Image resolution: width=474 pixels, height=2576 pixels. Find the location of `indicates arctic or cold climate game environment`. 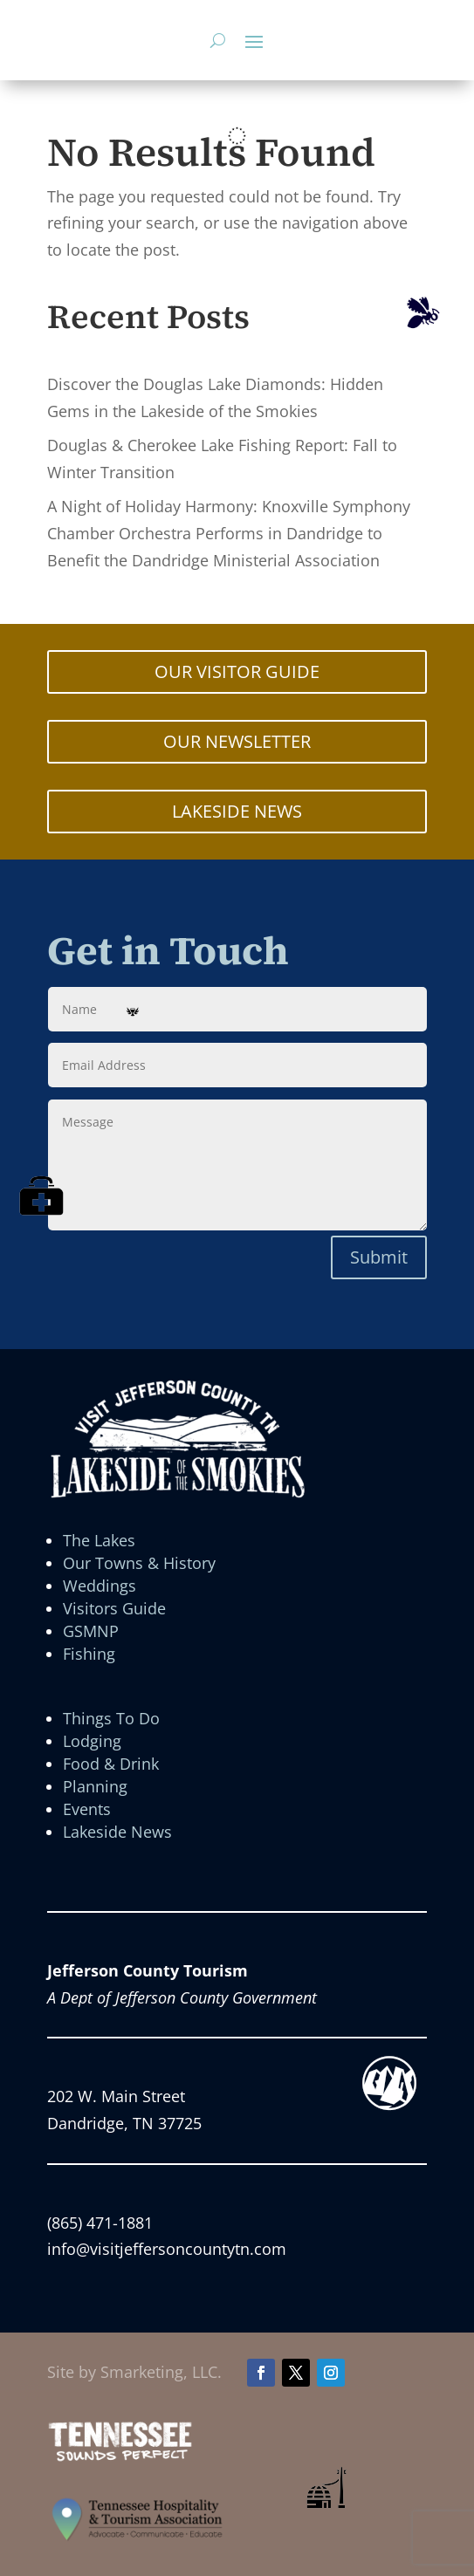

indicates arctic or cold climate game environment is located at coordinates (389, 2083).